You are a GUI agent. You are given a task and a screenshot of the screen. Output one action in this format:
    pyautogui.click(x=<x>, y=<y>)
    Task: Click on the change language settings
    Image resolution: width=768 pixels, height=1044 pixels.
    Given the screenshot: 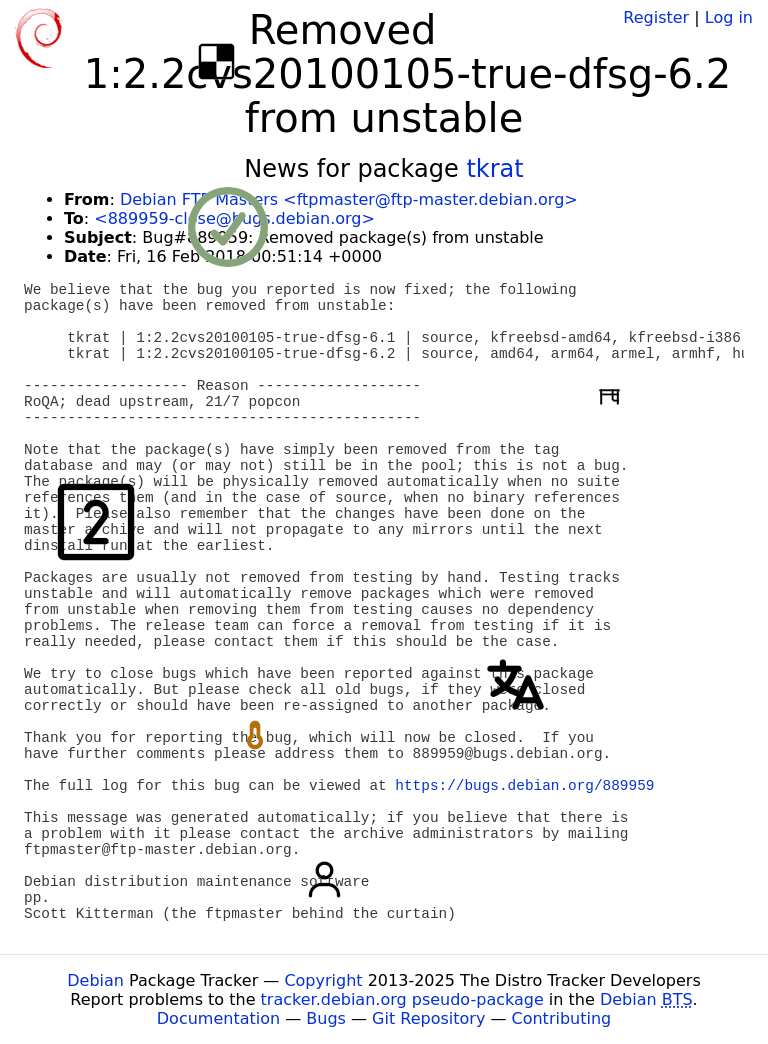 What is the action you would take?
    pyautogui.click(x=515, y=684)
    